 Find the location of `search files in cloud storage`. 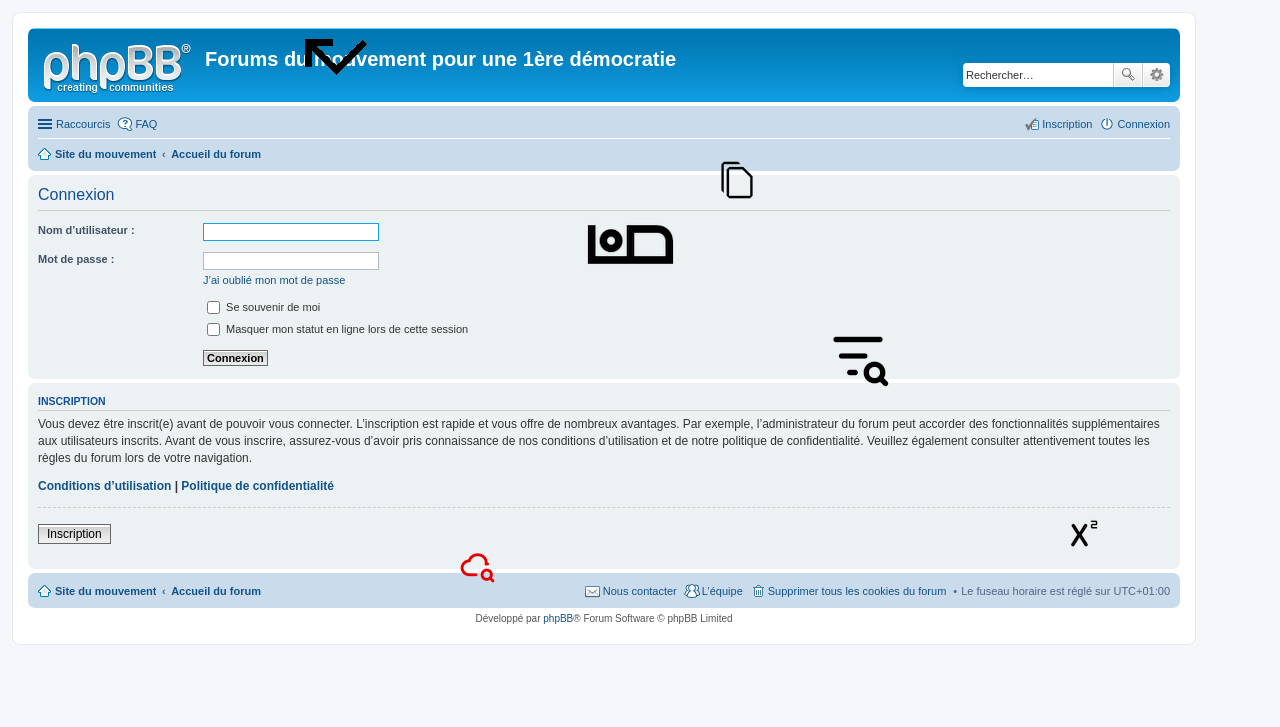

search files in cloud storage is located at coordinates (477, 565).